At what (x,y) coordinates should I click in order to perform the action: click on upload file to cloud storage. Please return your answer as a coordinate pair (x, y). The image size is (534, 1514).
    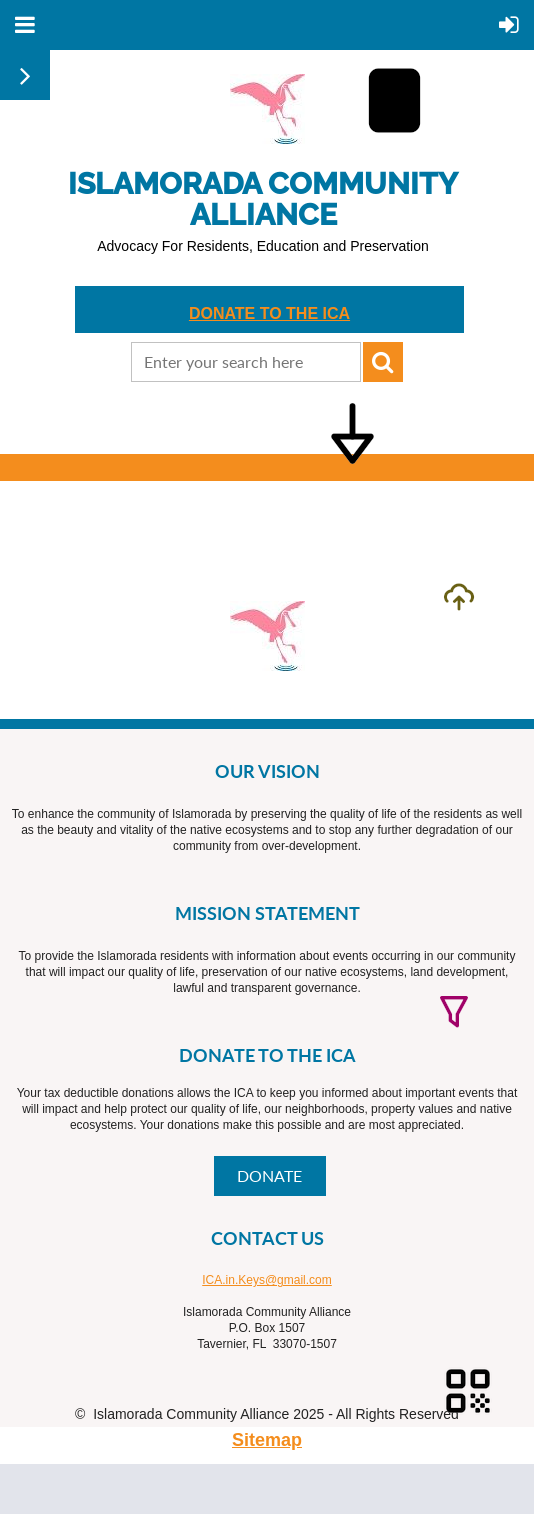
    Looking at the image, I should click on (459, 597).